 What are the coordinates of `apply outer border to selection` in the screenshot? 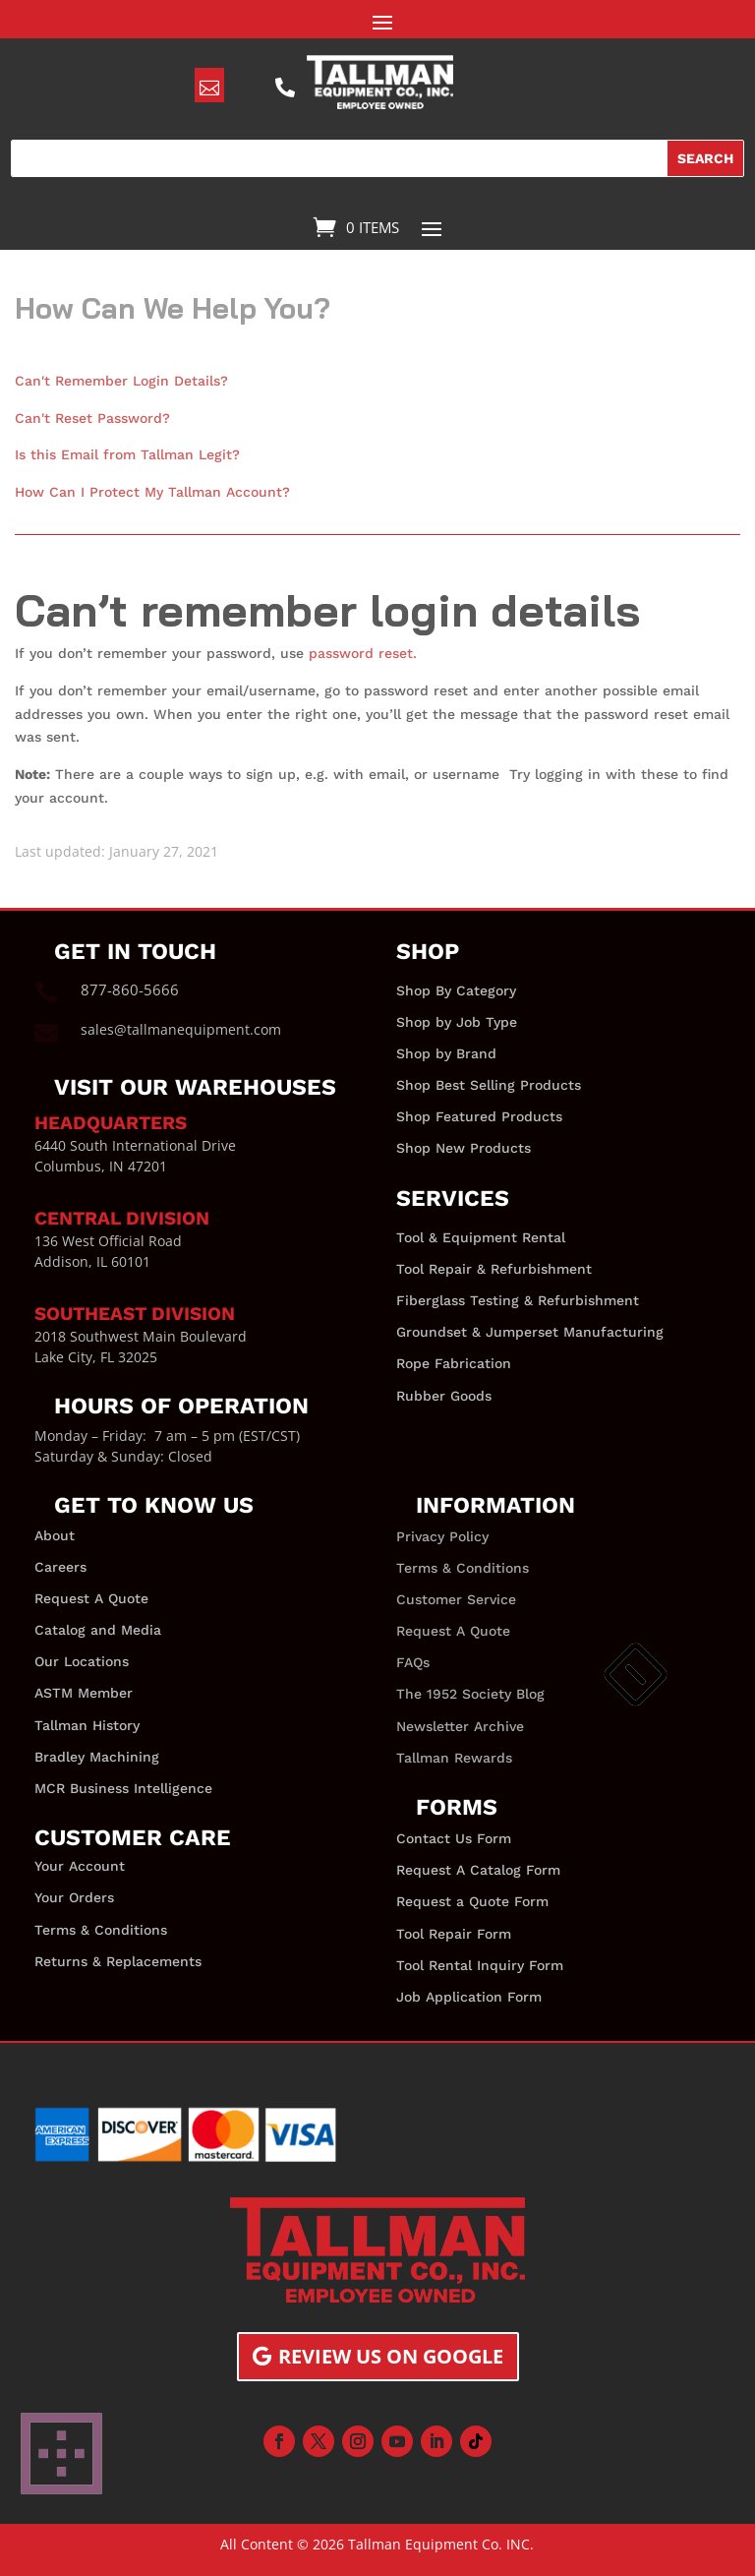 It's located at (61, 2453).